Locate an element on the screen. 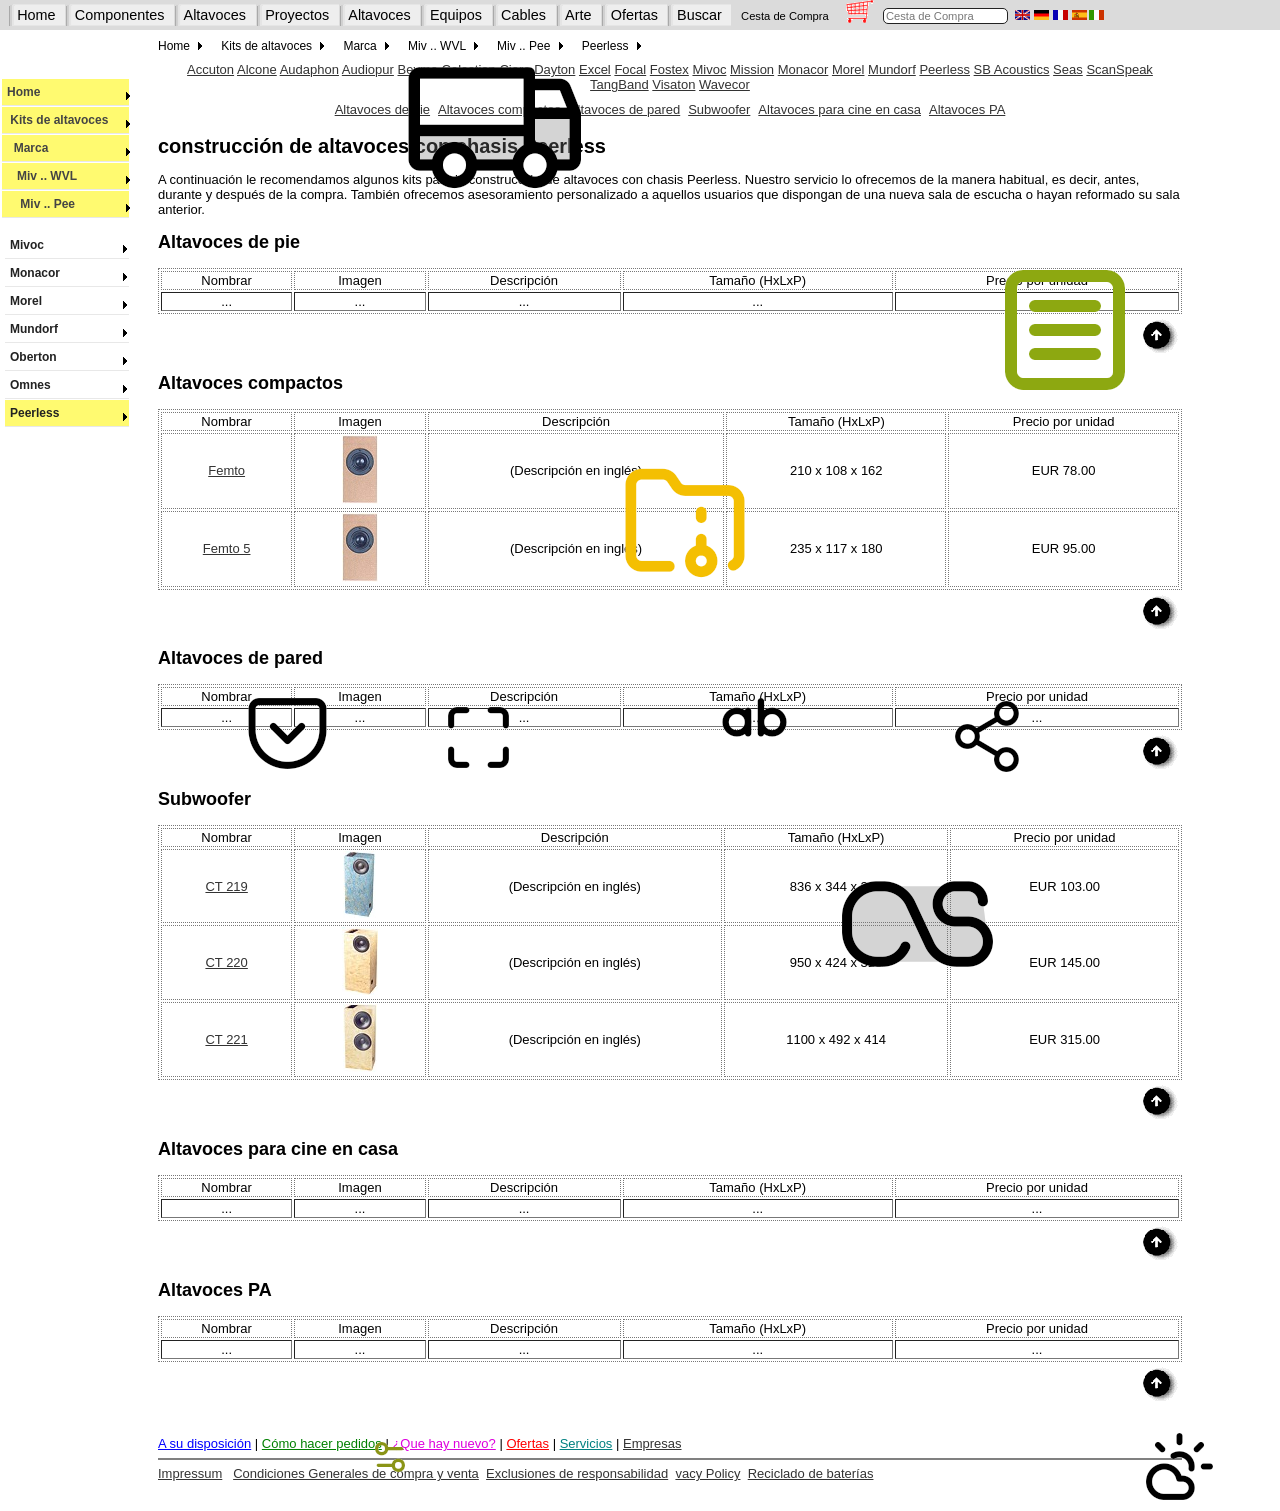 The height and width of the screenshot is (1511, 1280). open navigation menu is located at coordinates (1065, 330).